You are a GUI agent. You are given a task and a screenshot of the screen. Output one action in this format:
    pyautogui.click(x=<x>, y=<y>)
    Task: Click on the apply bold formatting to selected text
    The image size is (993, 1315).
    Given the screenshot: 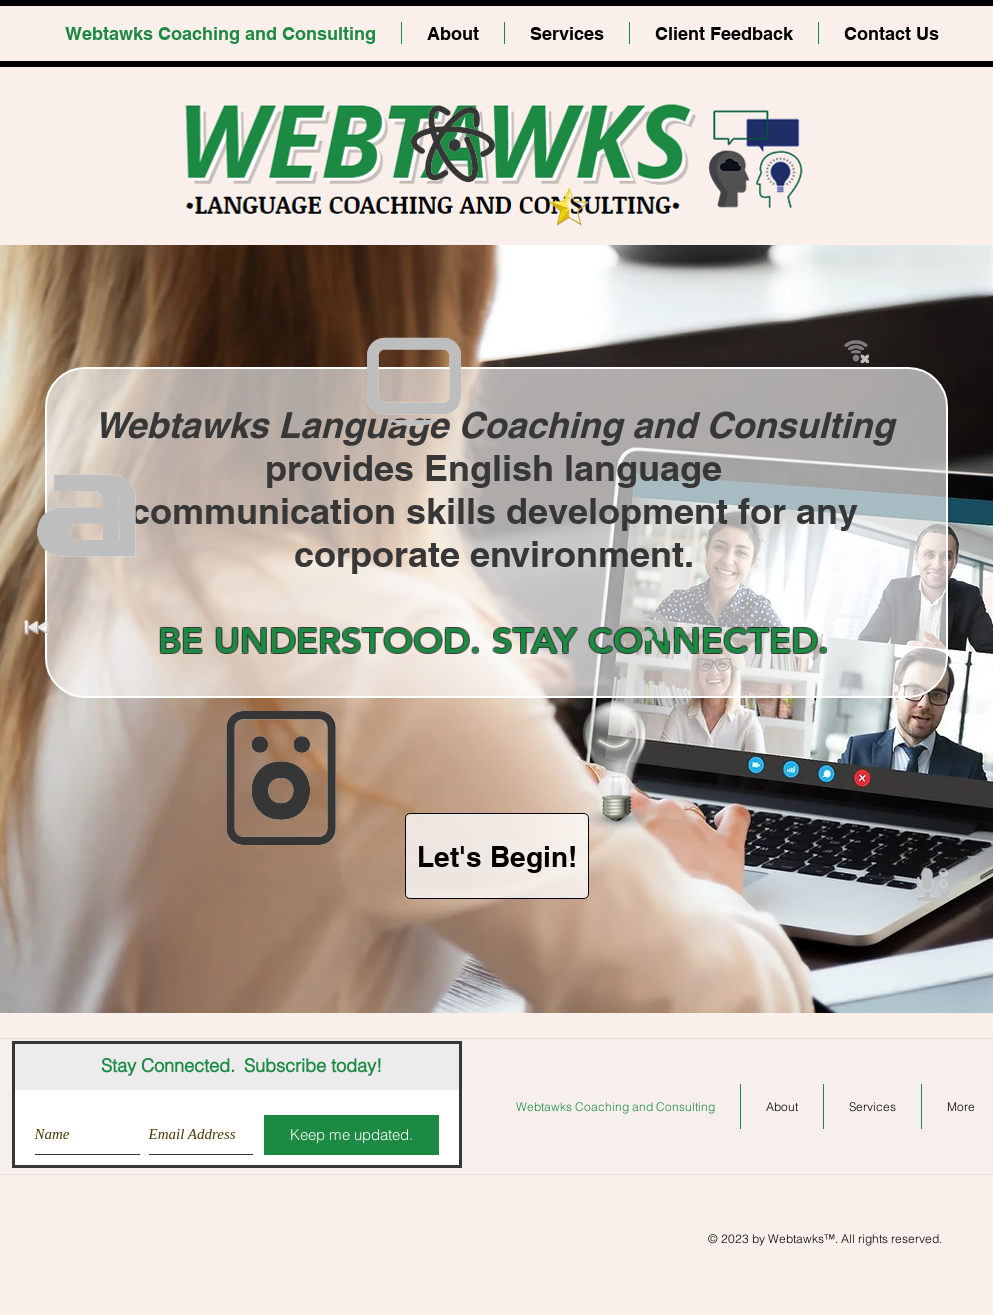 What is the action you would take?
    pyautogui.click(x=86, y=515)
    